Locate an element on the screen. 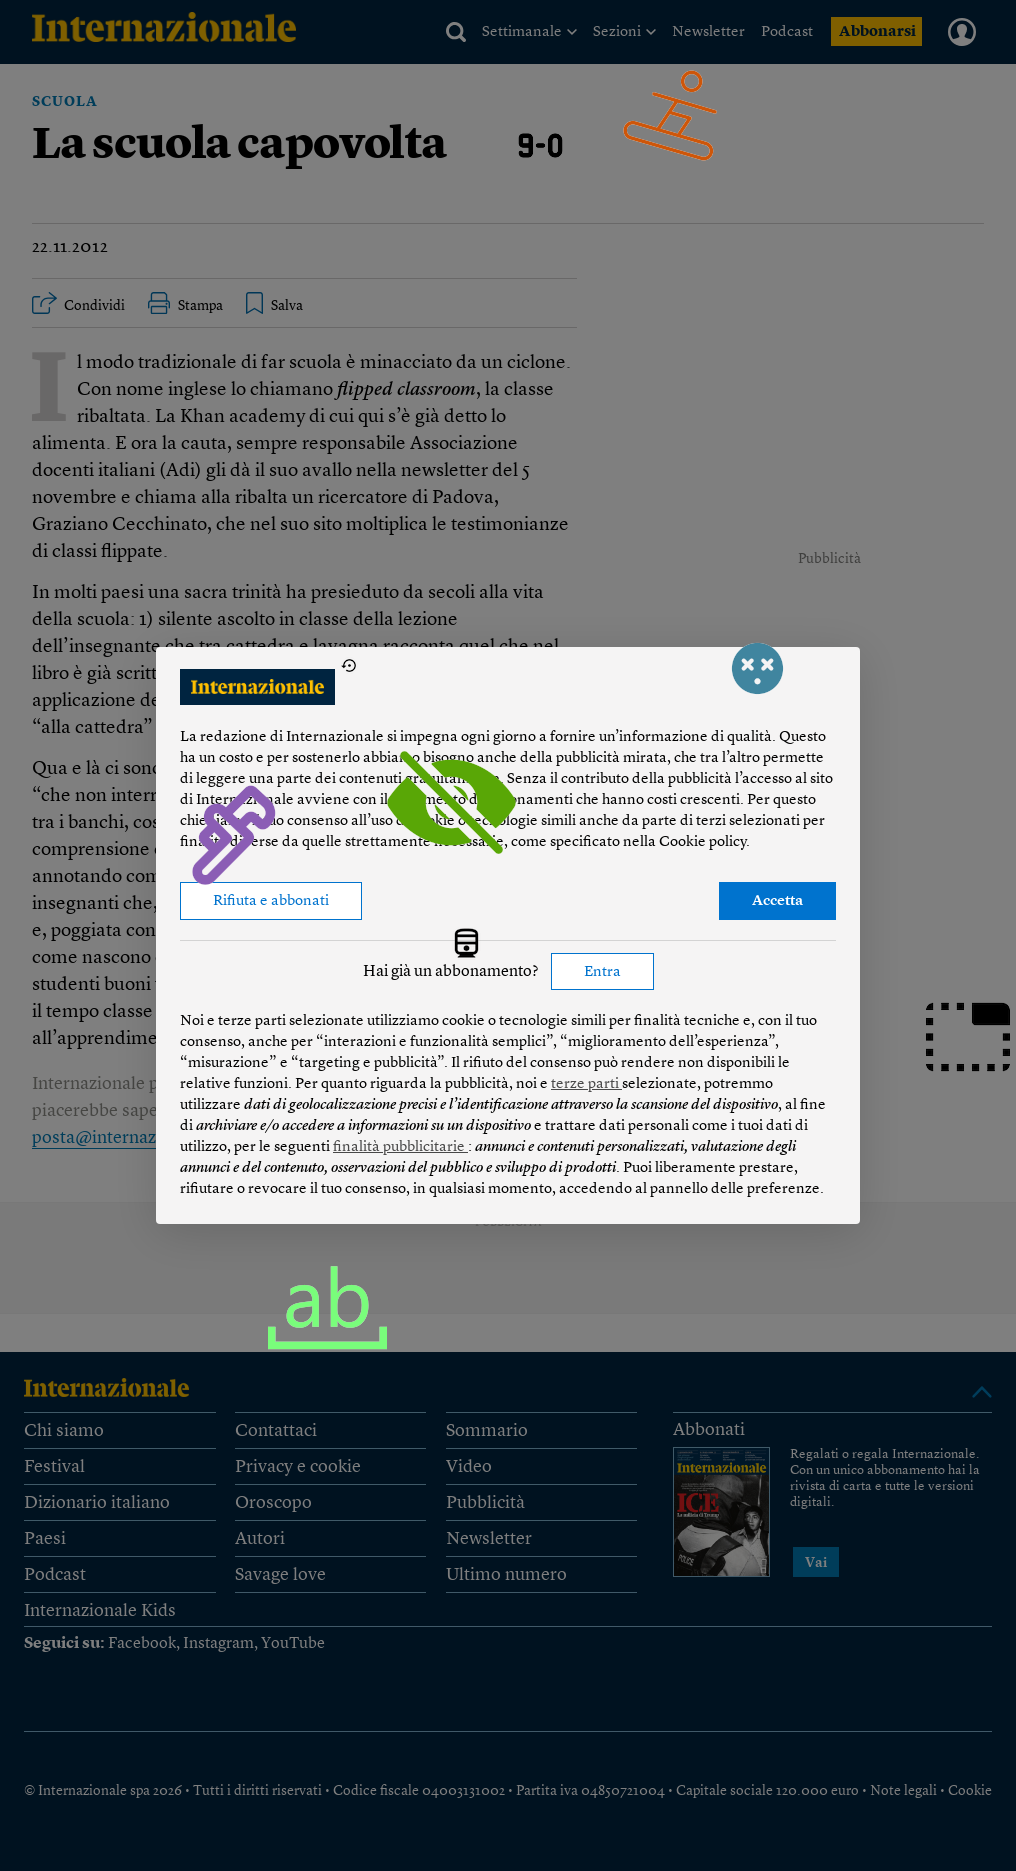 This screenshot has width=1016, height=1871. access snowboarding or winter sports activities is located at coordinates (675, 115).